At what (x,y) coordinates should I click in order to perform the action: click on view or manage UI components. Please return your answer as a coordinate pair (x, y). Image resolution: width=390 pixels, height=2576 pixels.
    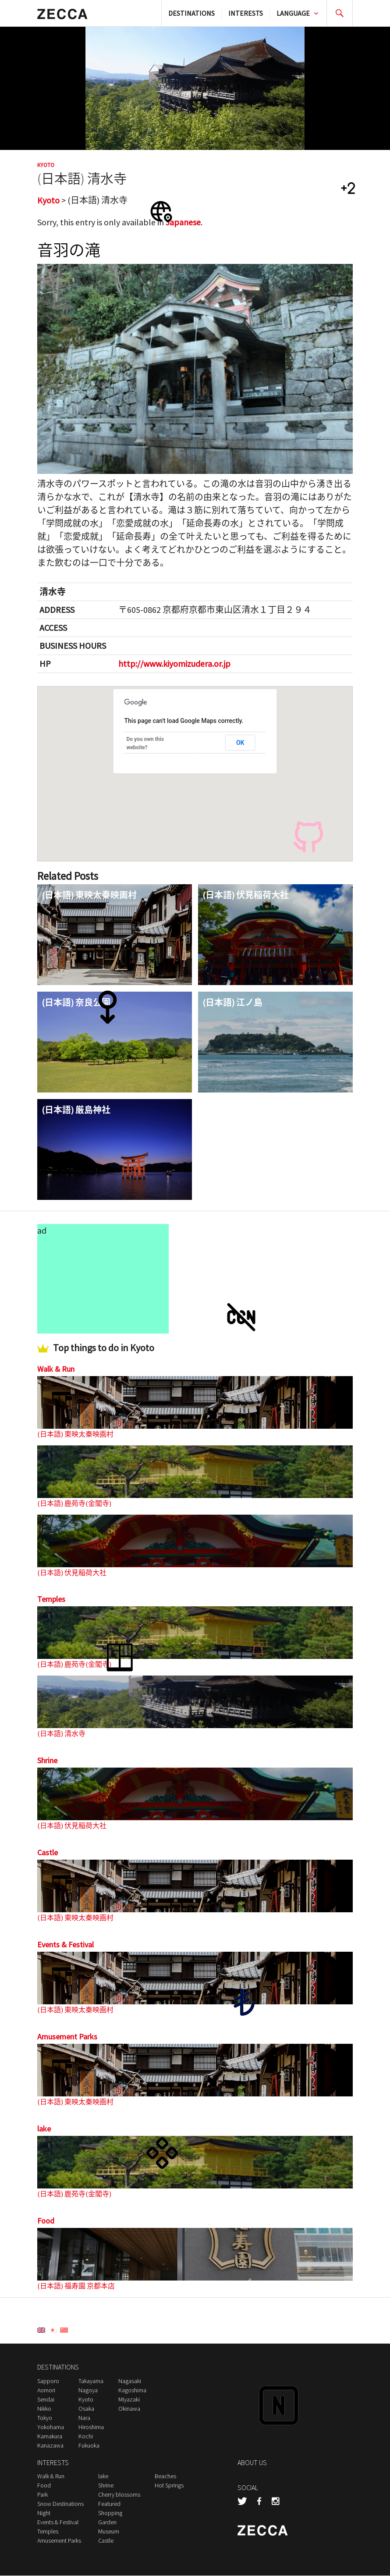
    Looking at the image, I should click on (162, 2153).